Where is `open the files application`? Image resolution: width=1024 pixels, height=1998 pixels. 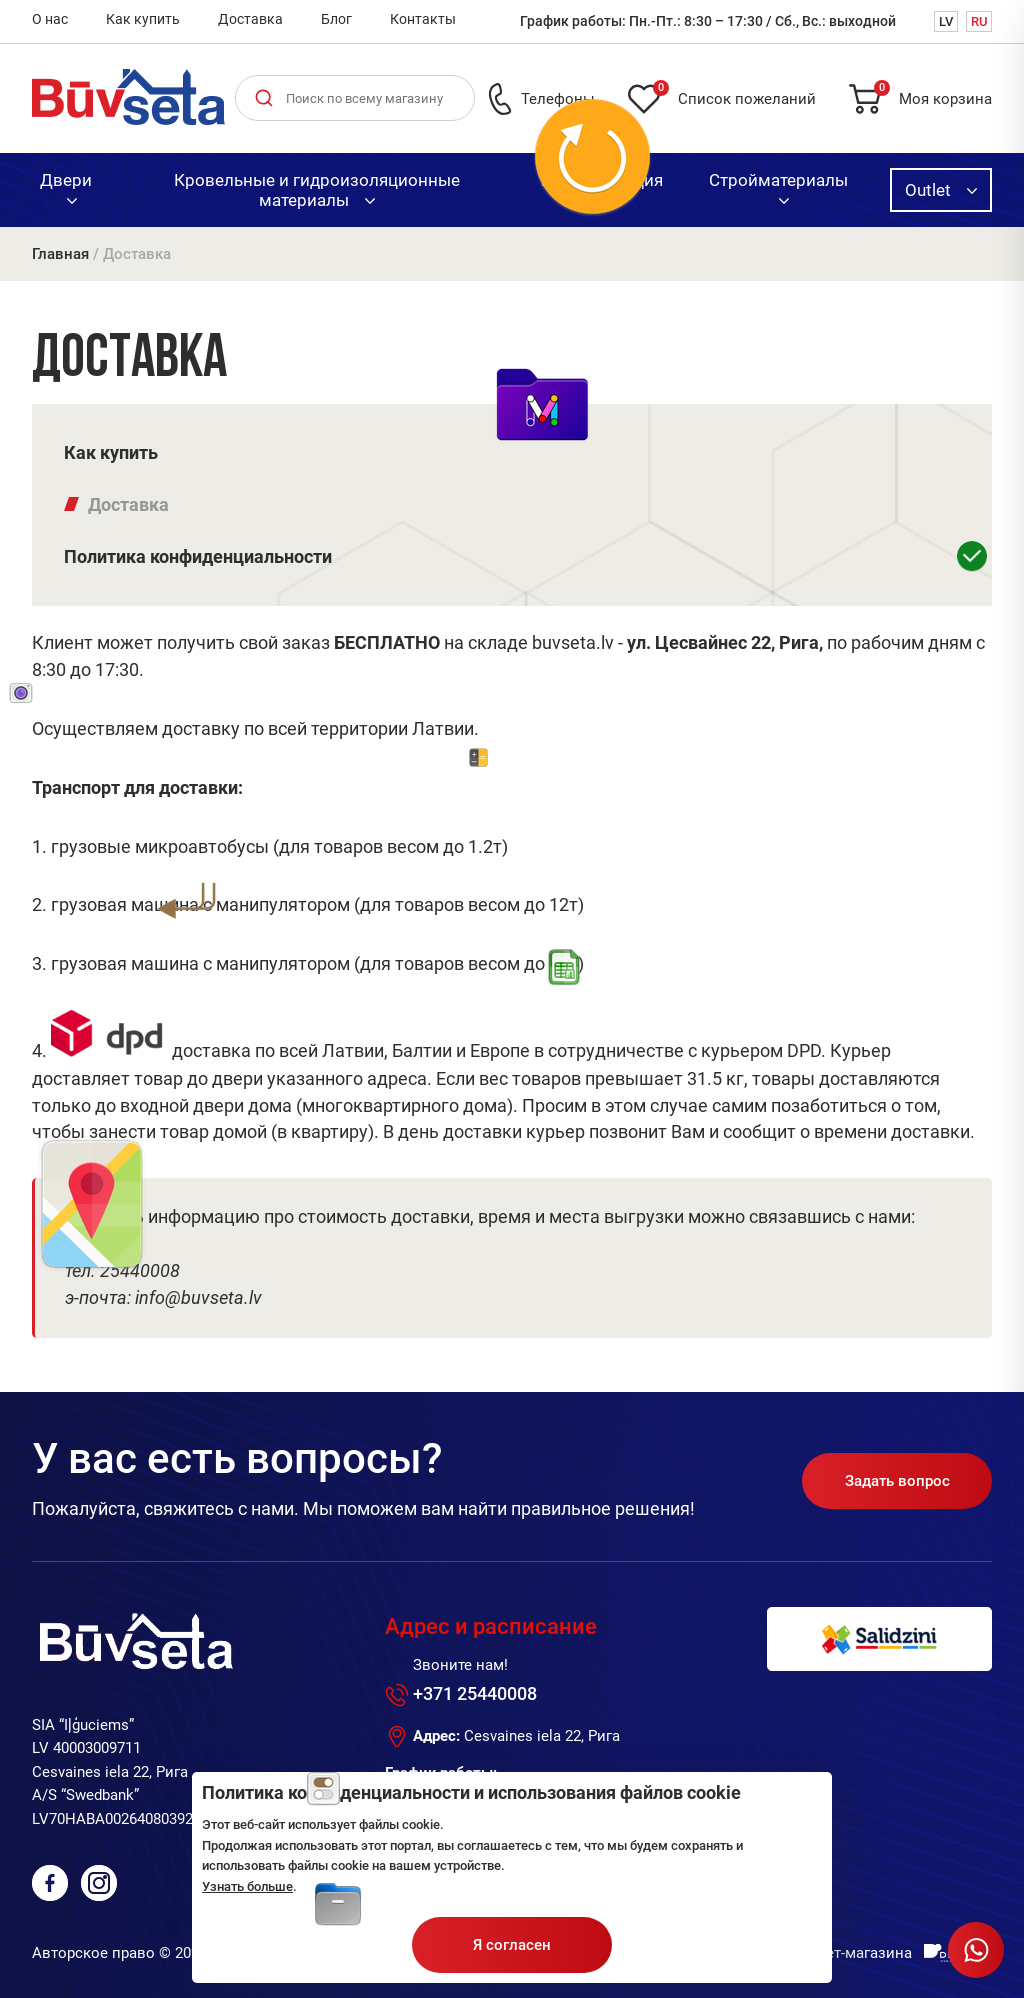
open the files application is located at coordinates (338, 1904).